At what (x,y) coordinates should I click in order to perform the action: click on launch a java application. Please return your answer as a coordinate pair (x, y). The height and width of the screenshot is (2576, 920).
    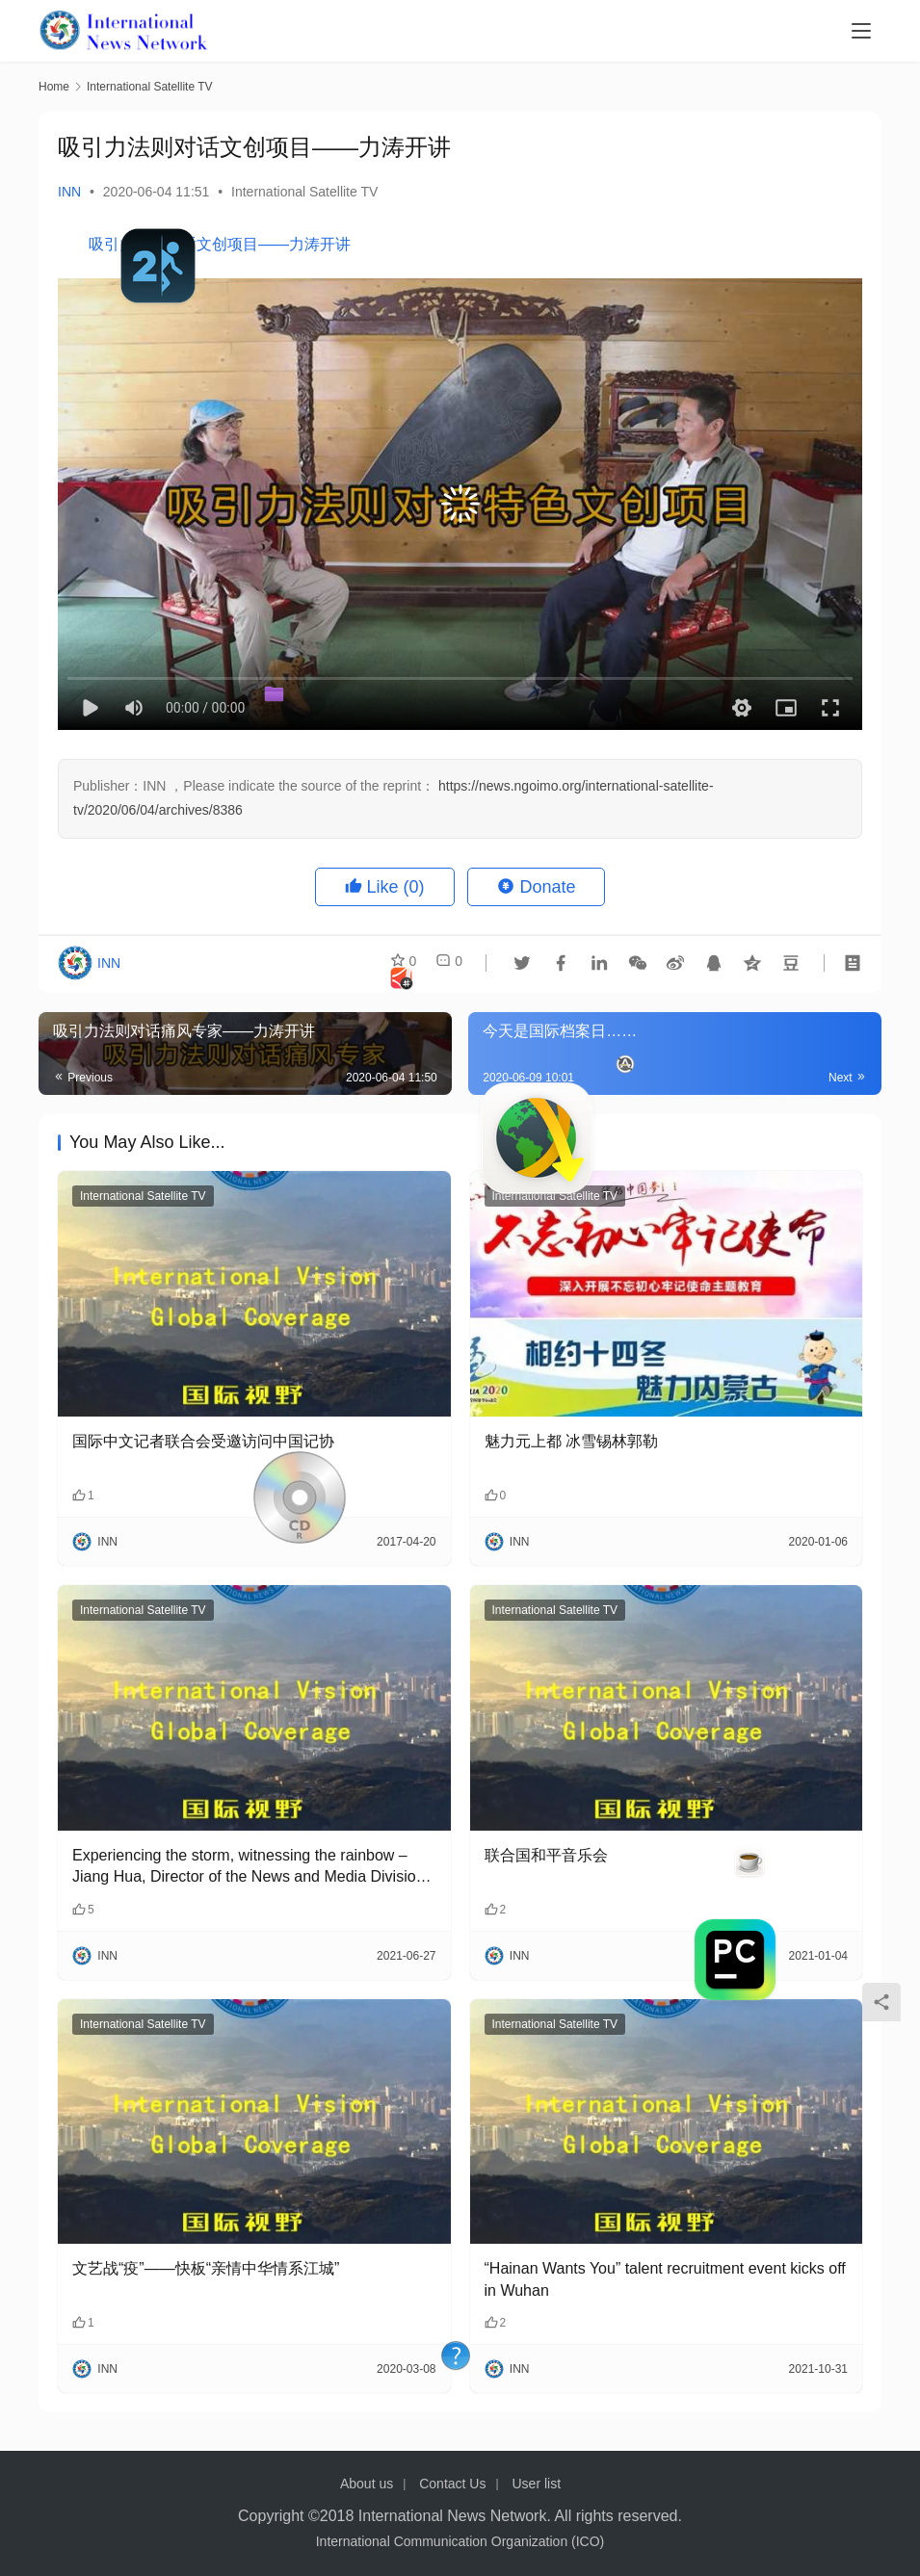
    Looking at the image, I should click on (749, 1861).